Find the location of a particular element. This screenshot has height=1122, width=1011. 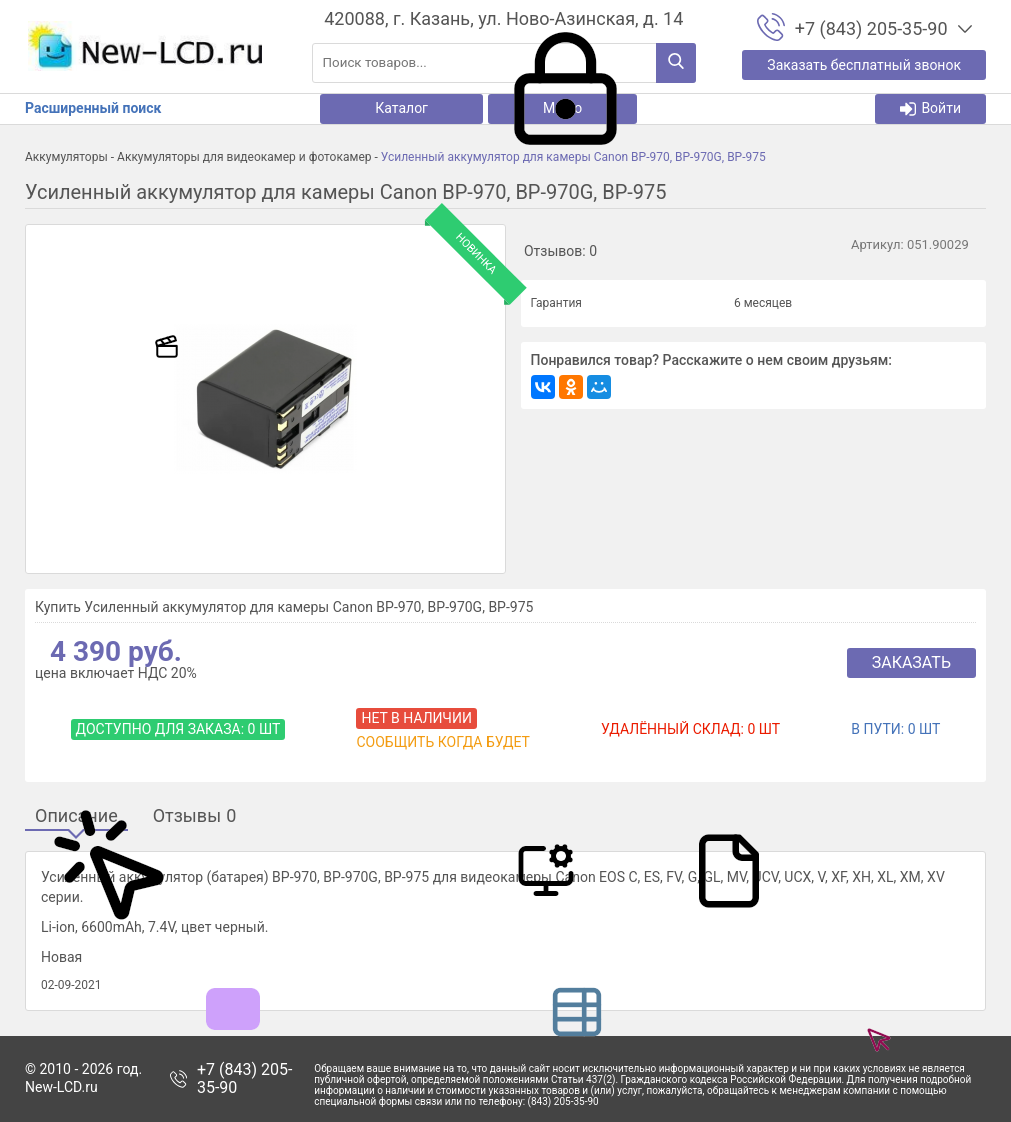

access table settings or configuration options is located at coordinates (577, 1012).